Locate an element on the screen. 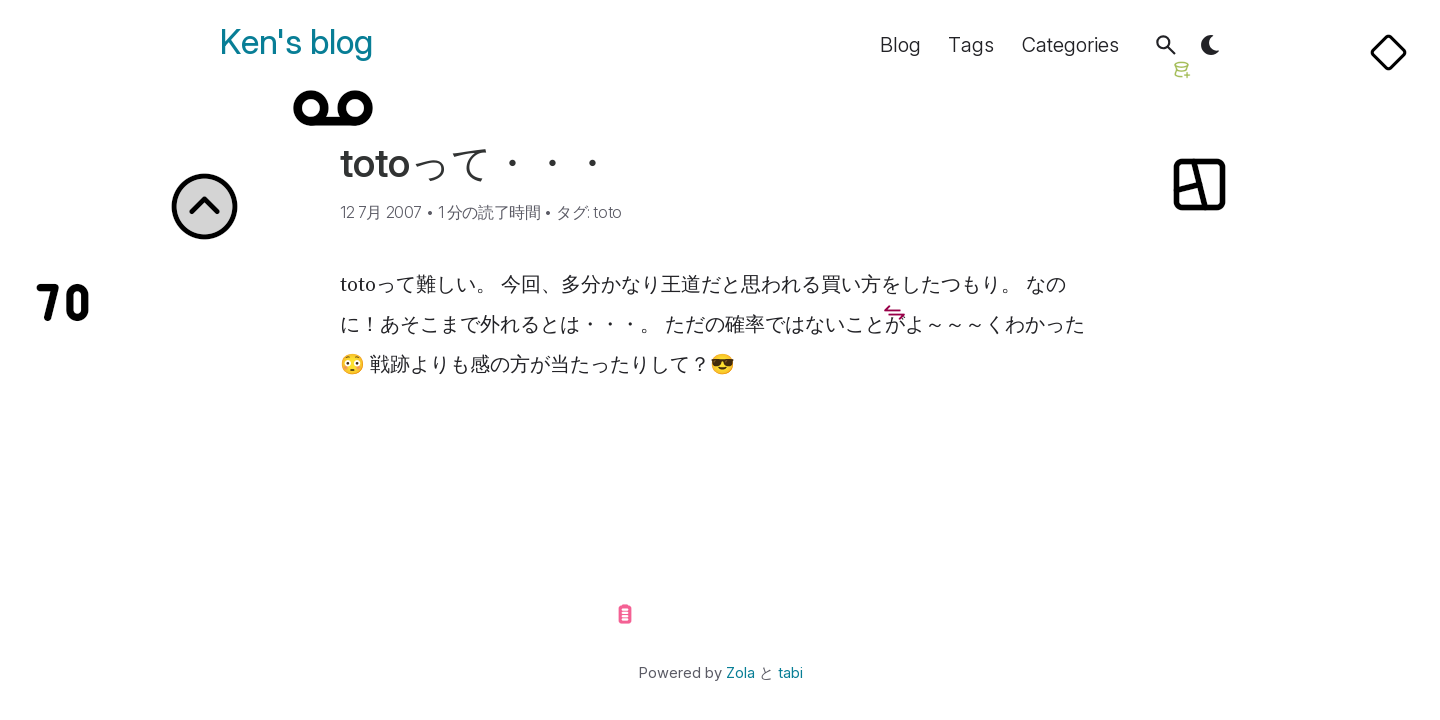  indicates full or high battery level is located at coordinates (625, 614).